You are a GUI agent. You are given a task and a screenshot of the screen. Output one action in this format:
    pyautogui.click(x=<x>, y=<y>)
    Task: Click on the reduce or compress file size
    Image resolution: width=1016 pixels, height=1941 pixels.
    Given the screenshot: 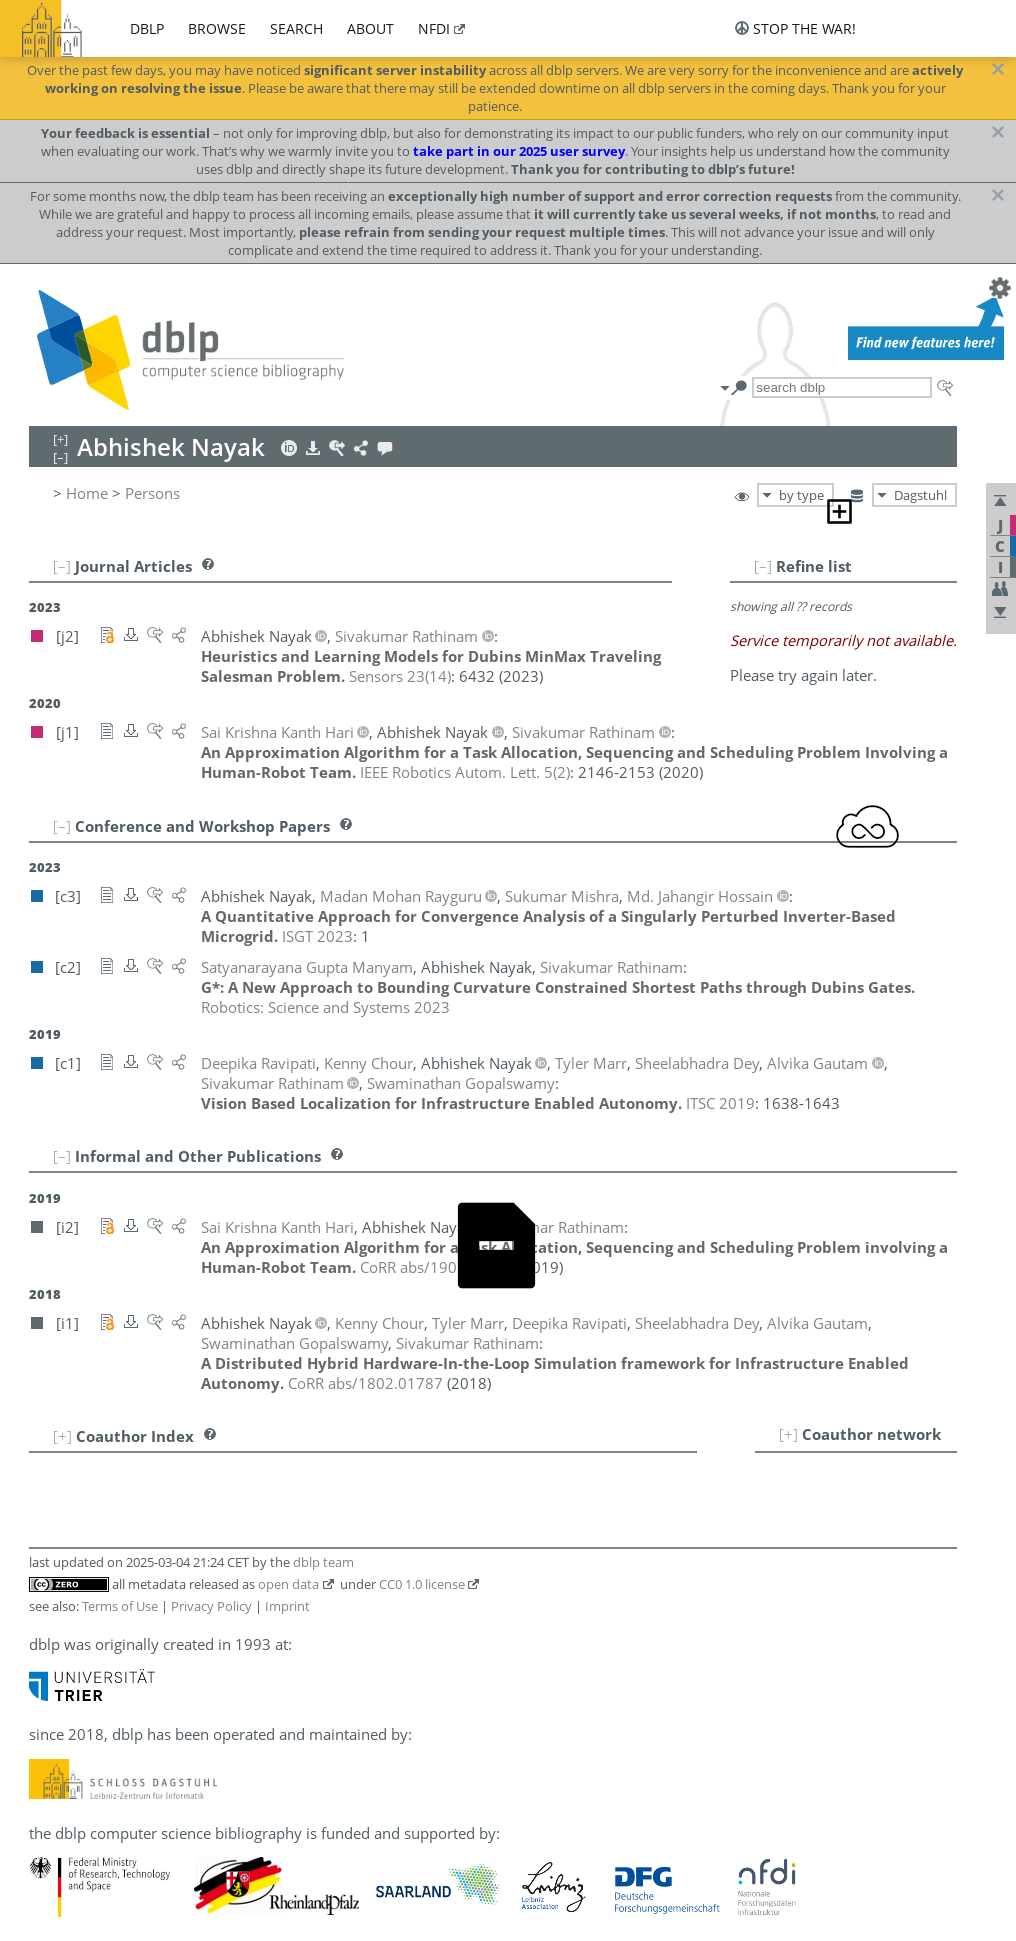 What is the action you would take?
    pyautogui.click(x=496, y=1245)
    